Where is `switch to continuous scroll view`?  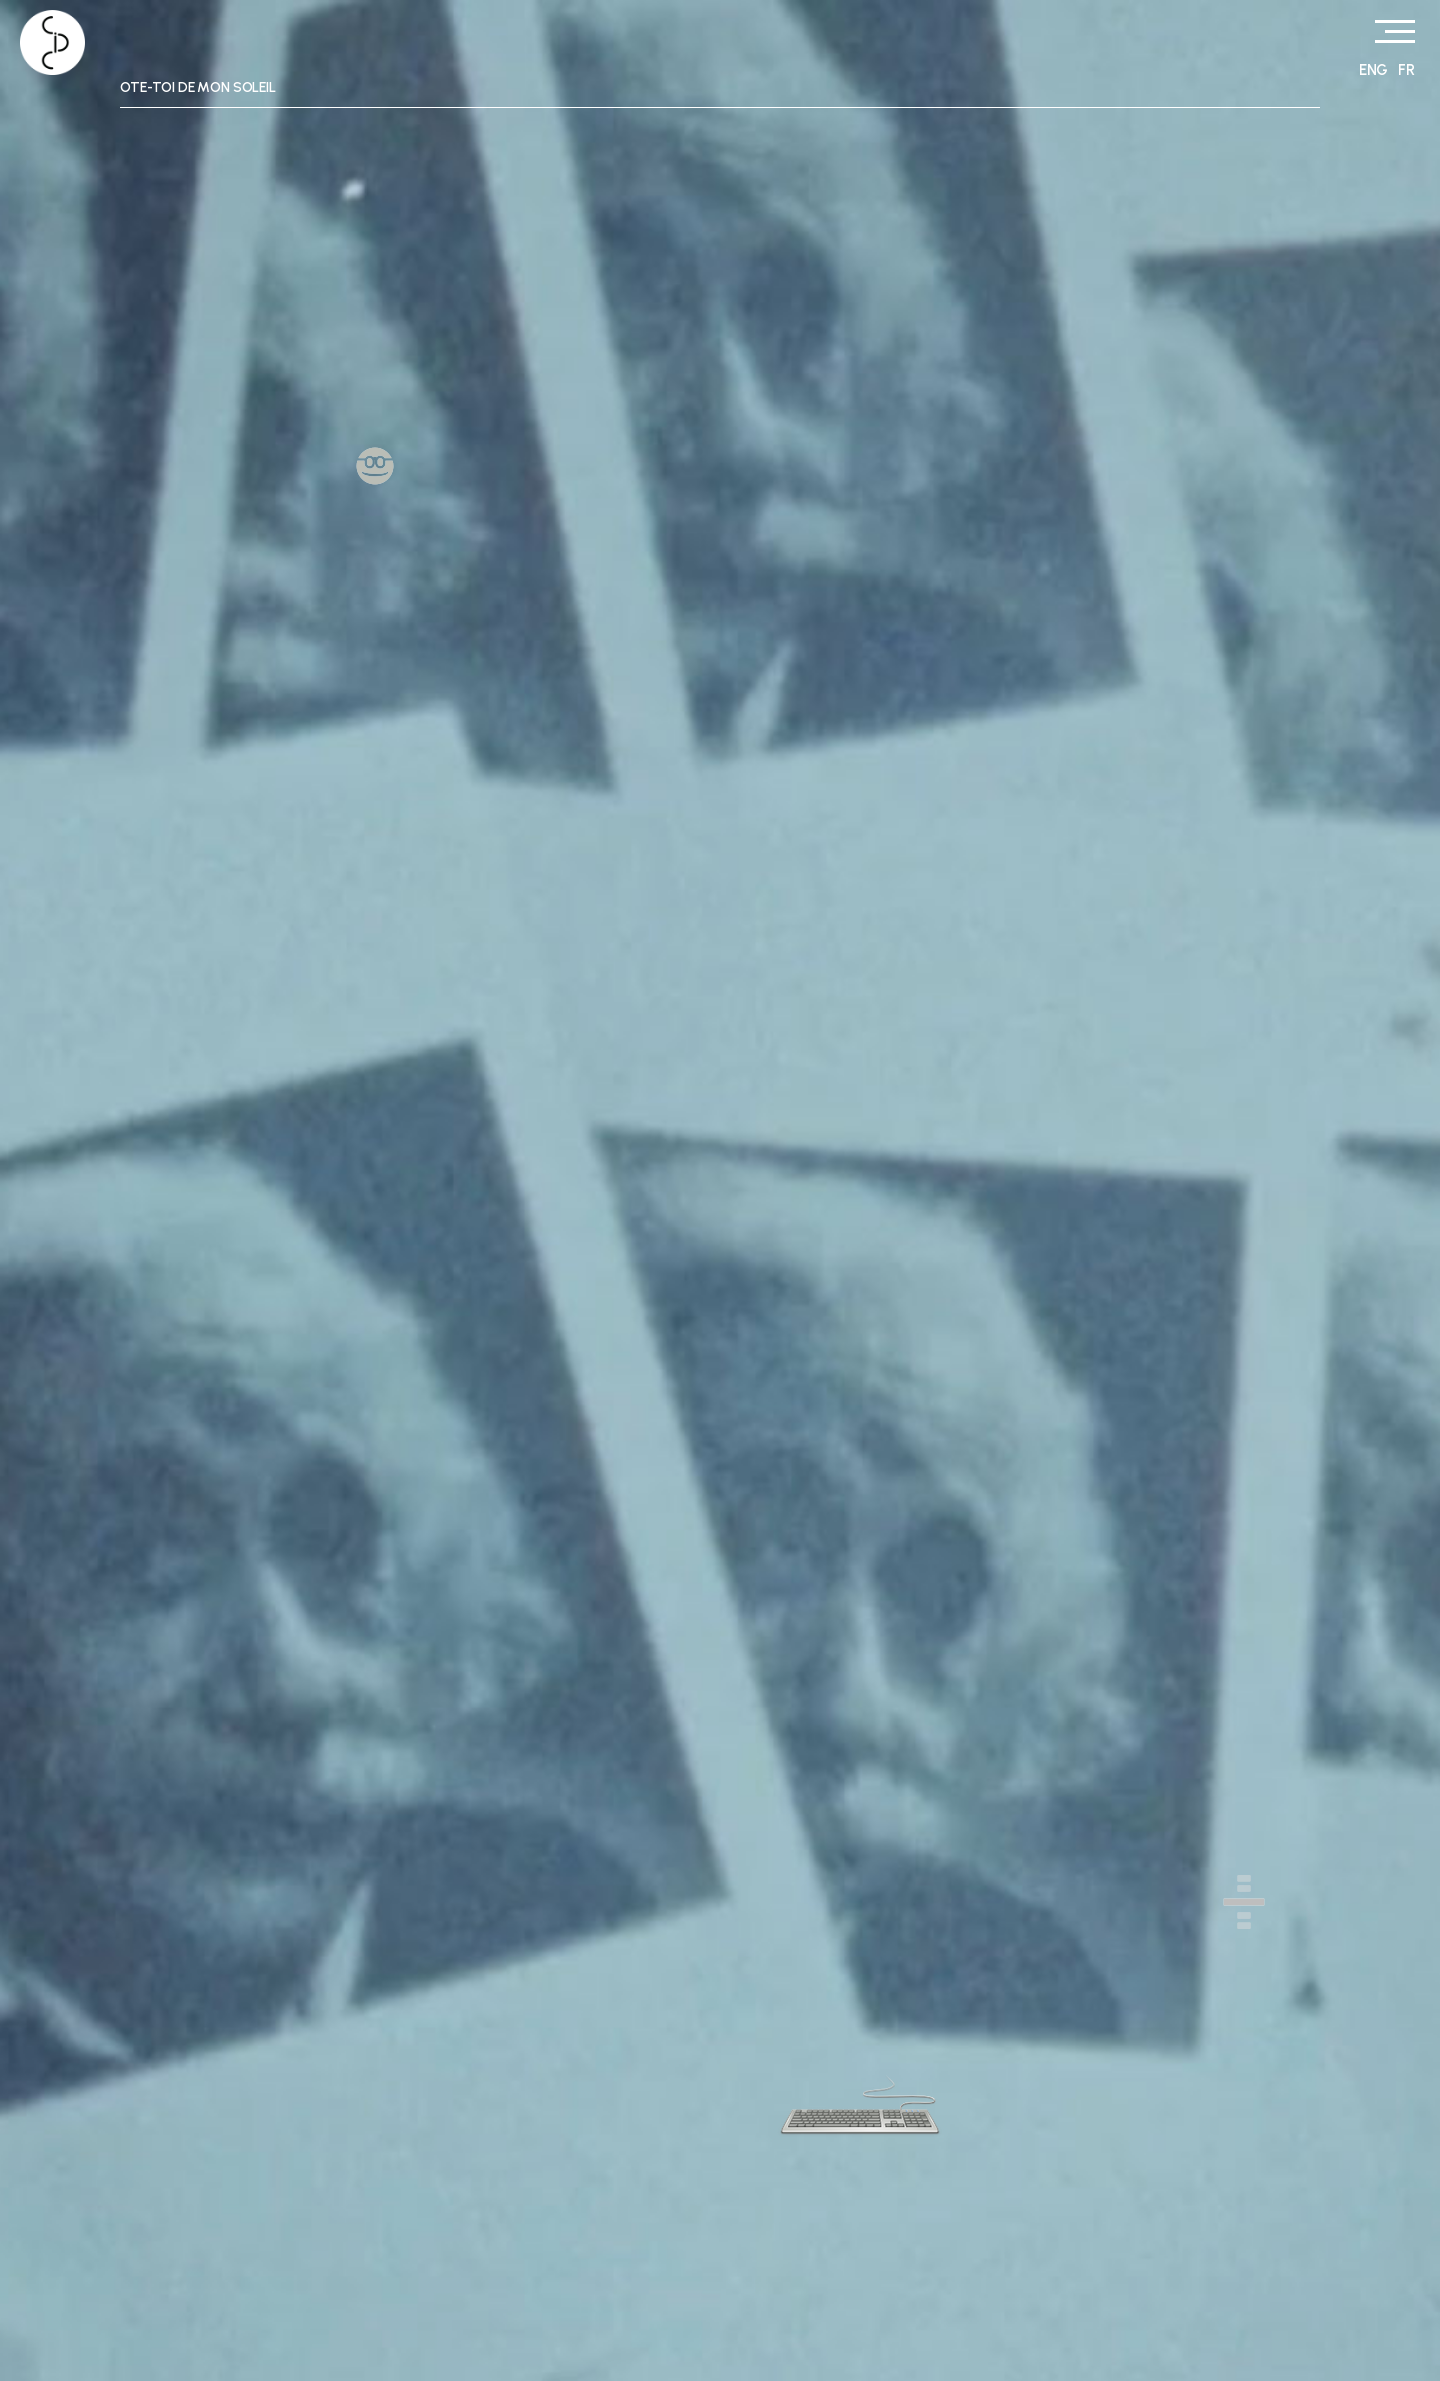
switch to continuous scroll view is located at coordinates (1244, 1902).